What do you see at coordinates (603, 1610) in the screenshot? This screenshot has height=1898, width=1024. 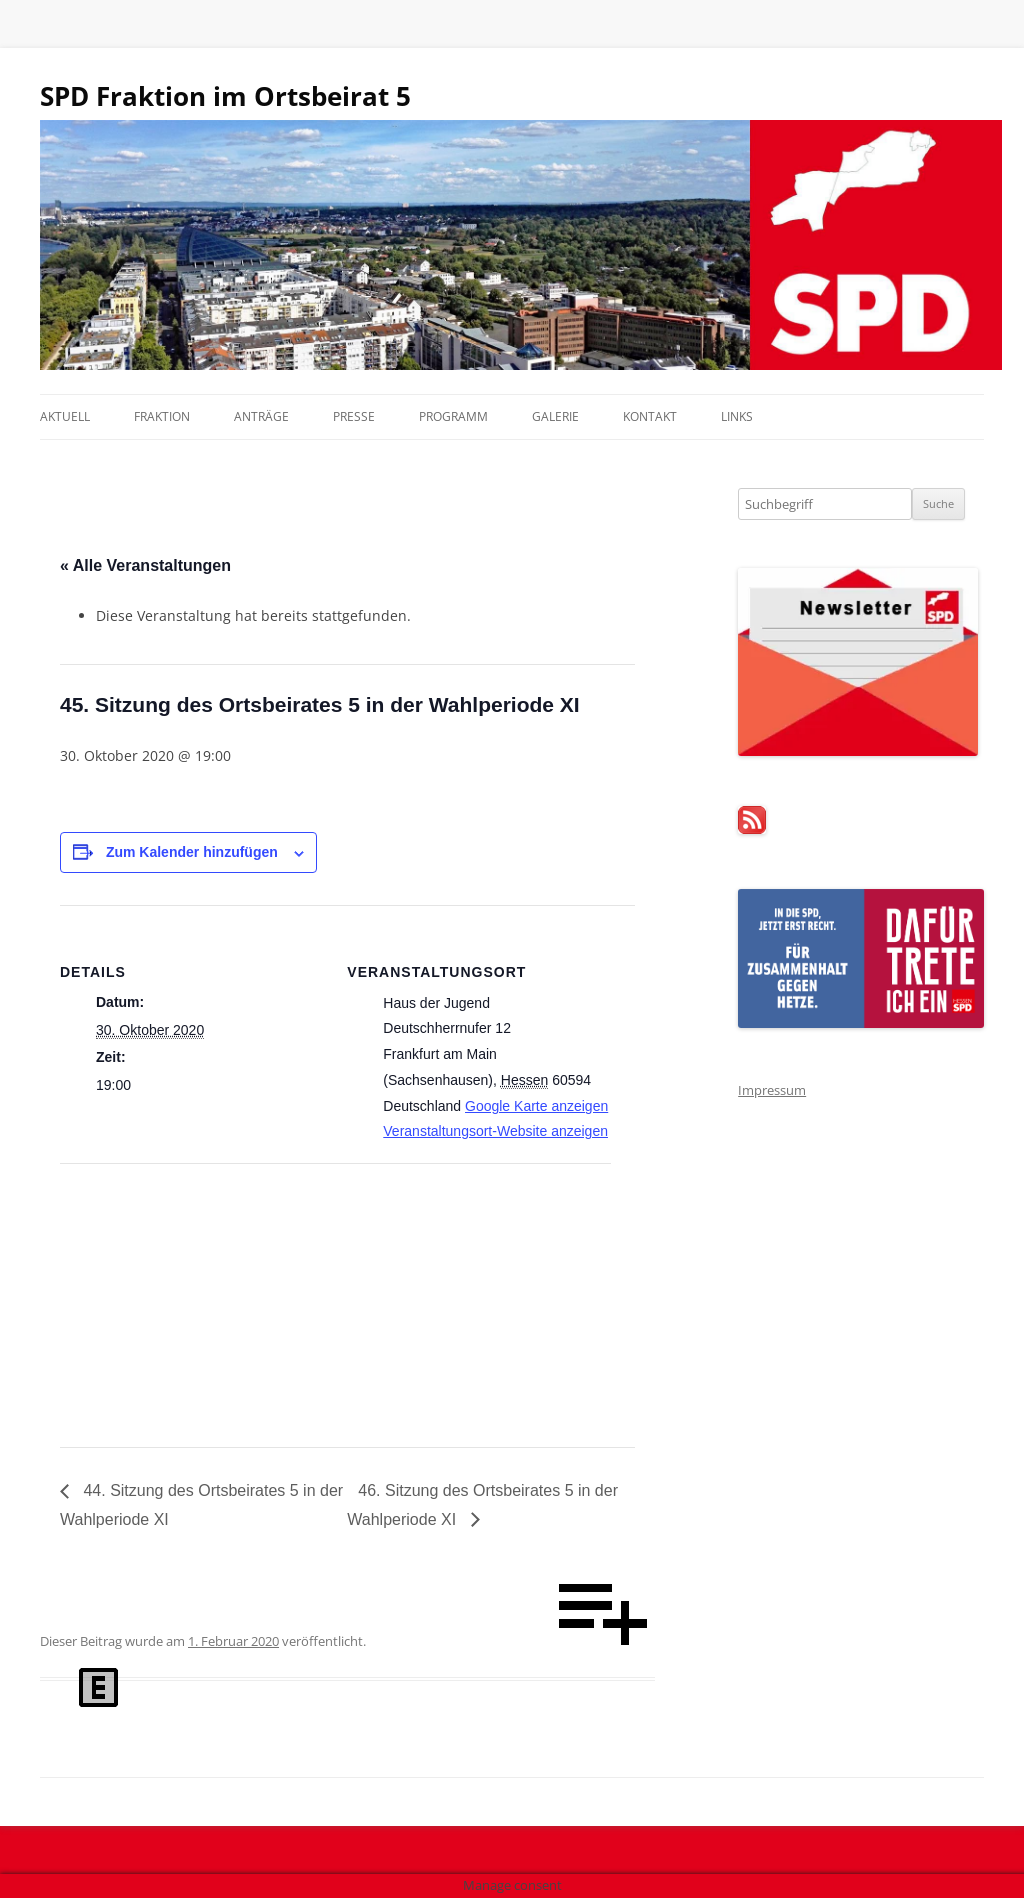 I see `add a new item to your playlist` at bounding box center [603, 1610].